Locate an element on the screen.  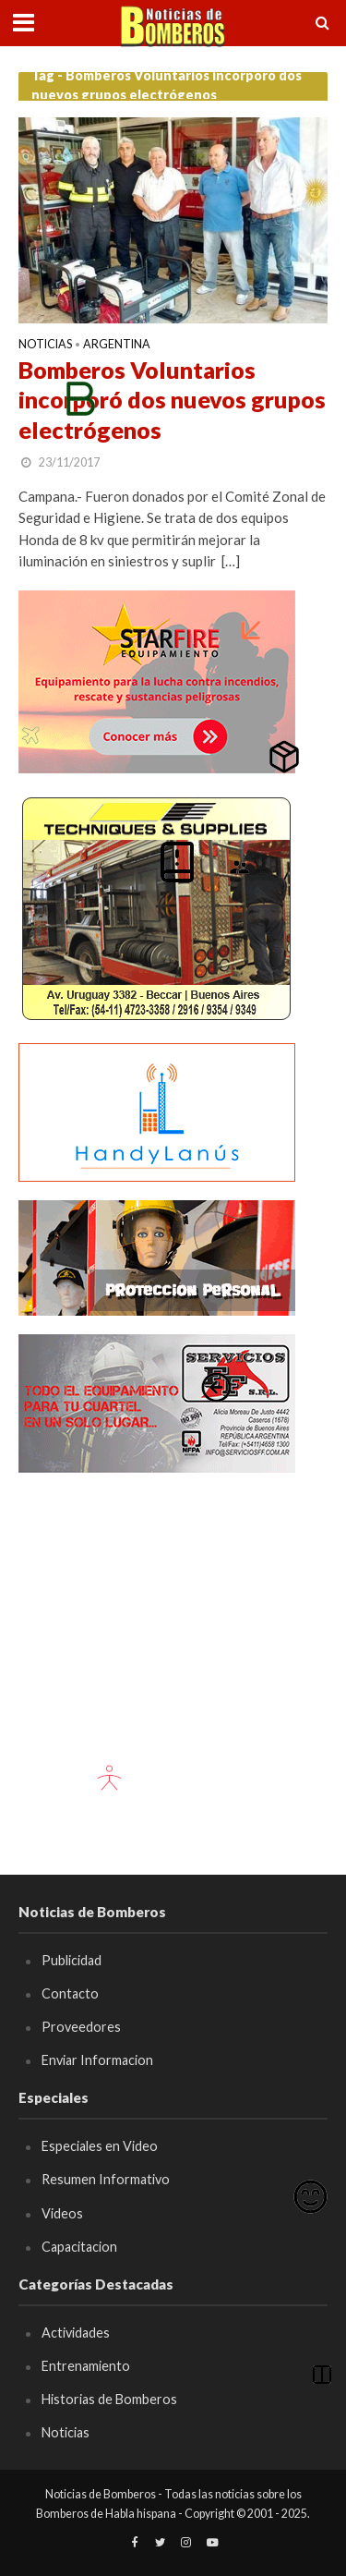
view team members or supervised accounts is located at coordinates (239, 867).